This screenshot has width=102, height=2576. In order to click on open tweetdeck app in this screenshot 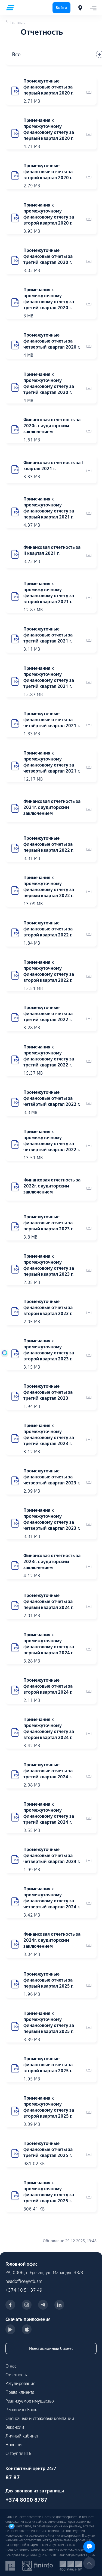, I will do `click(11, 2526)`.